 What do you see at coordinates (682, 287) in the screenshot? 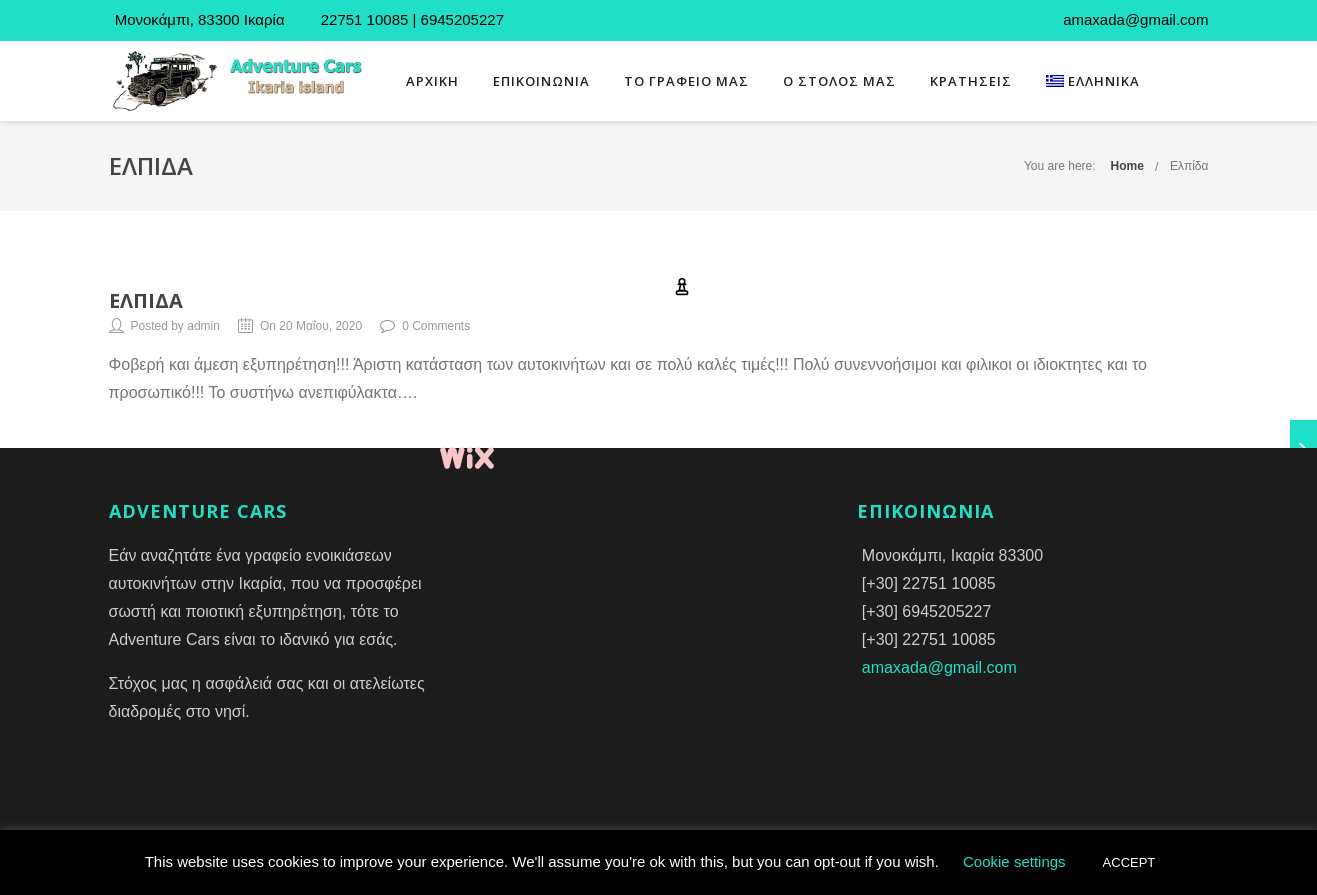
I see `play chess or board games` at bounding box center [682, 287].